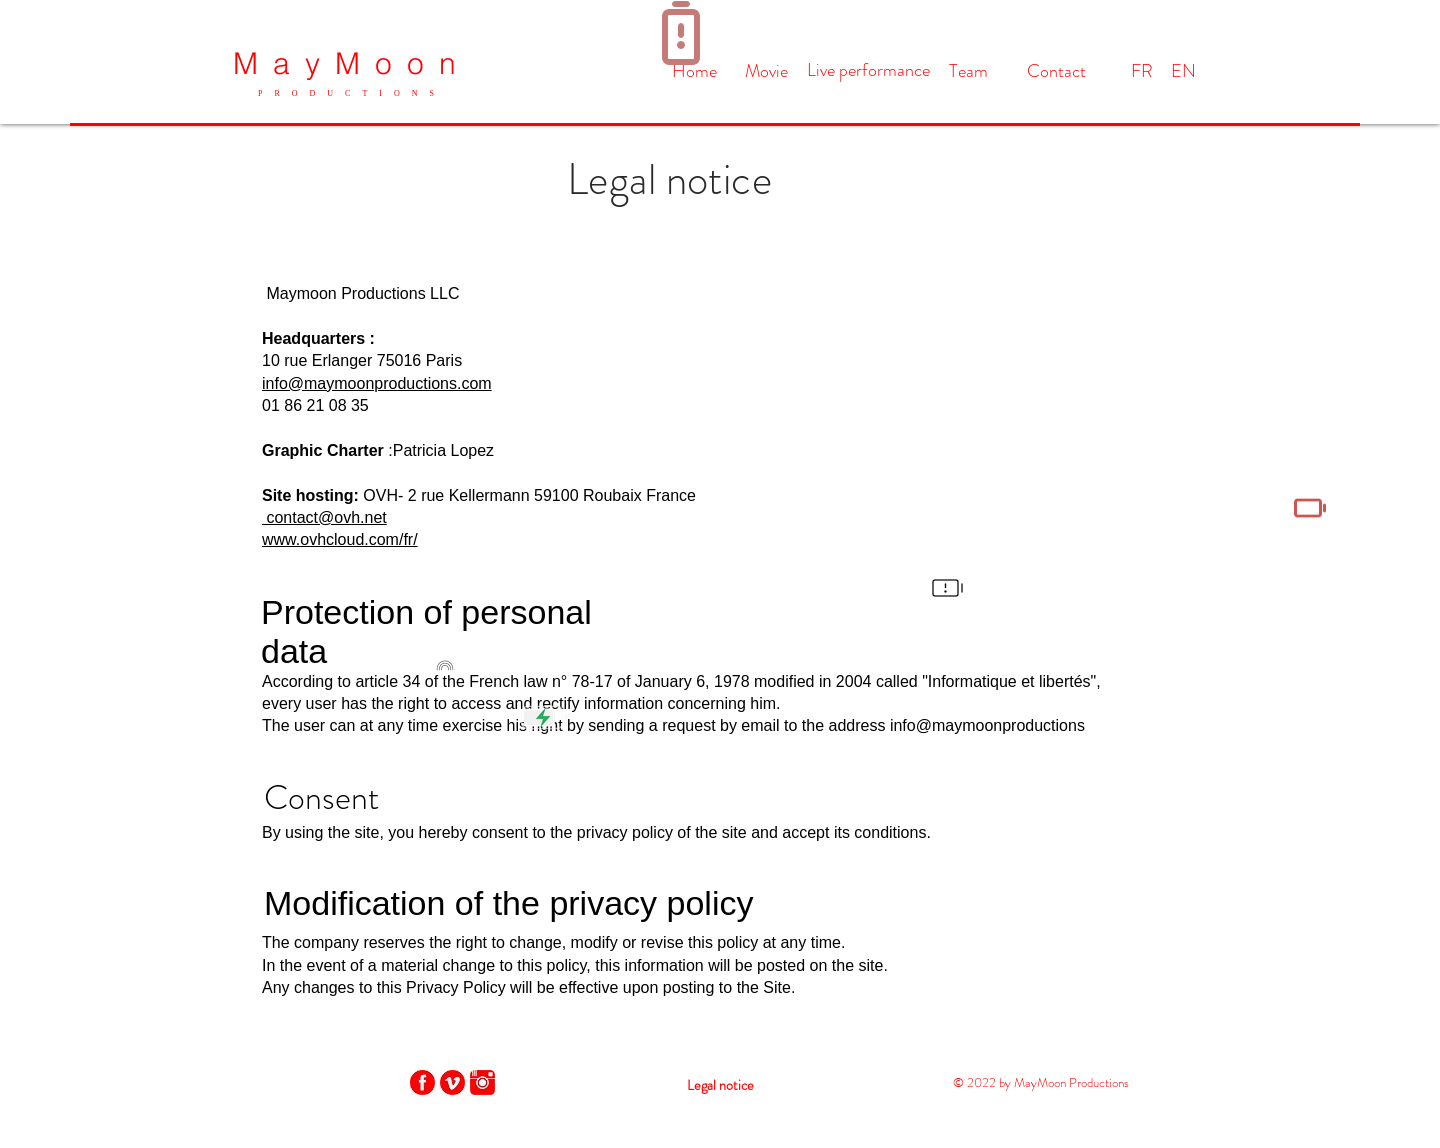  Describe the element at coordinates (681, 33) in the screenshot. I see `indicates low battery warning` at that location.